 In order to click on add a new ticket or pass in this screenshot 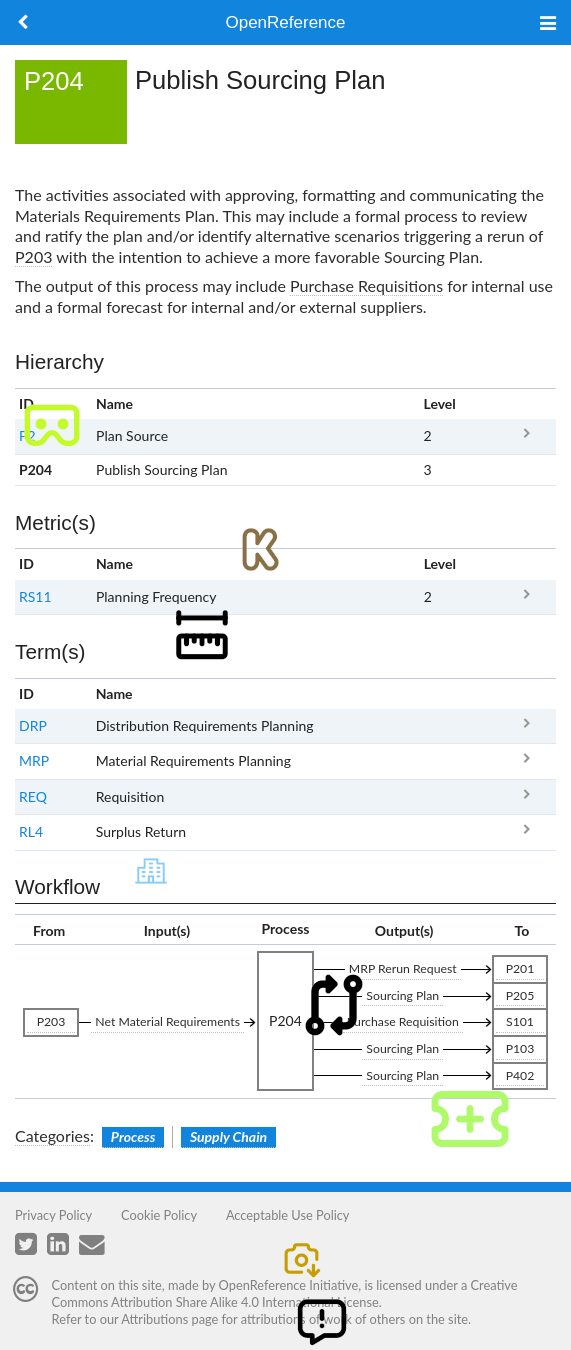, I will do `click(470, 1119)`.